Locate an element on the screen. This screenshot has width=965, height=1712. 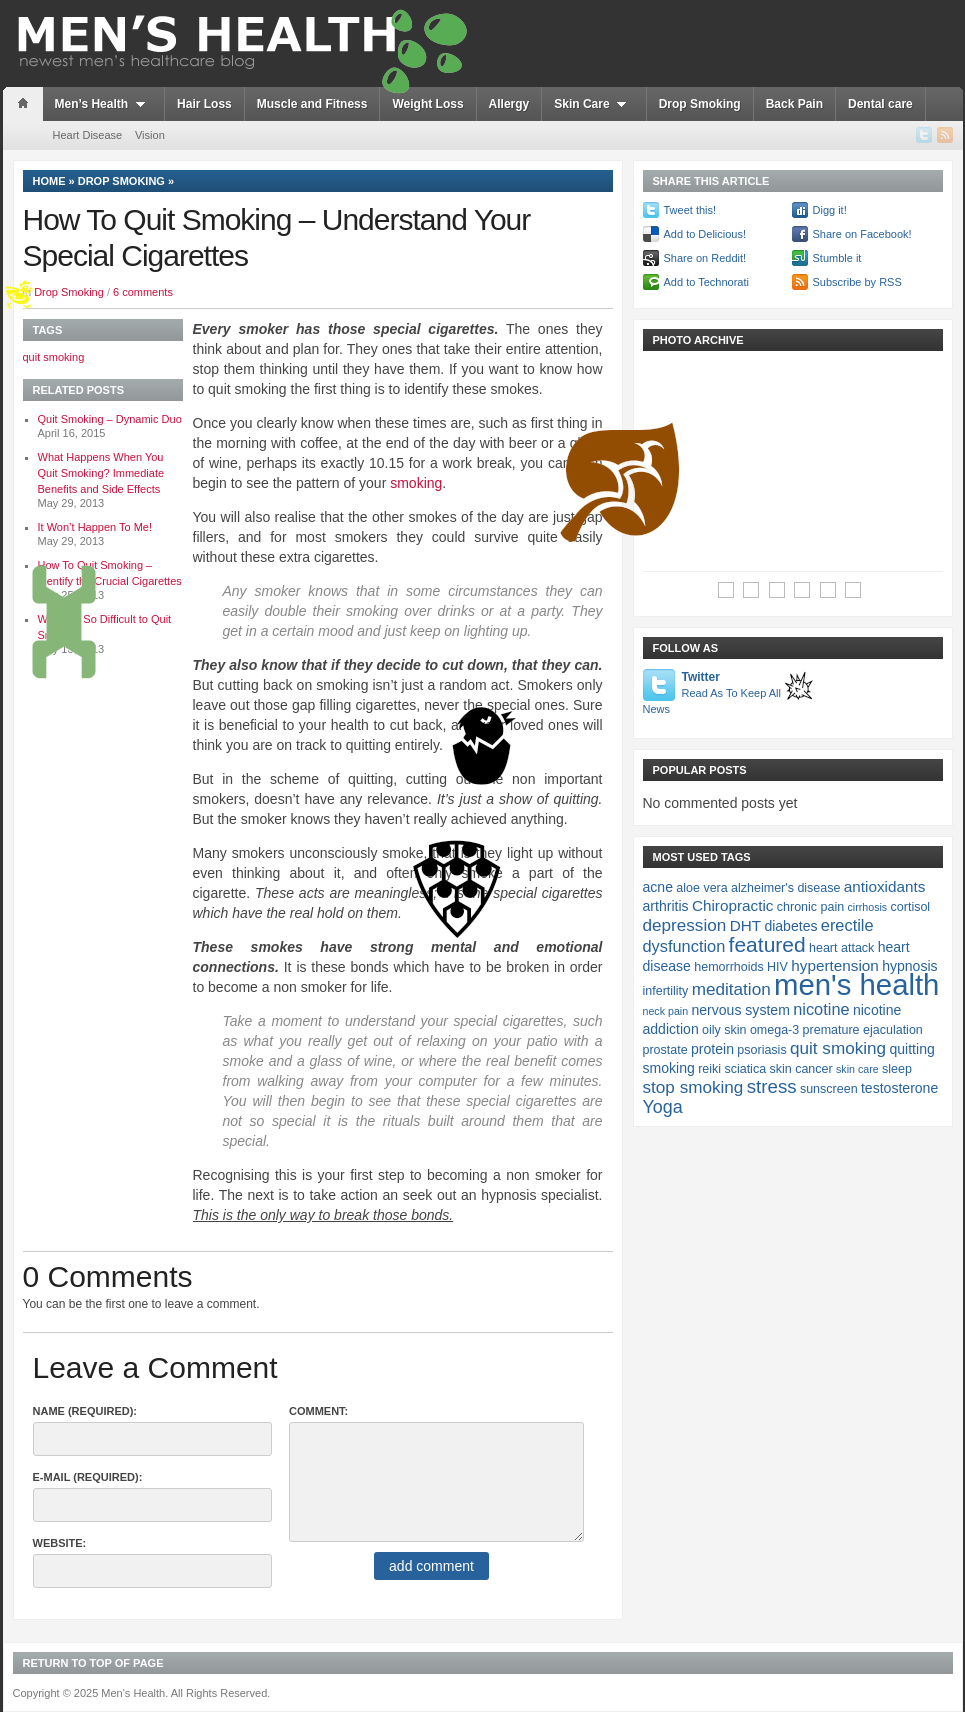
select chicken in a farming or cooking game is located at coordinates (19, 294).